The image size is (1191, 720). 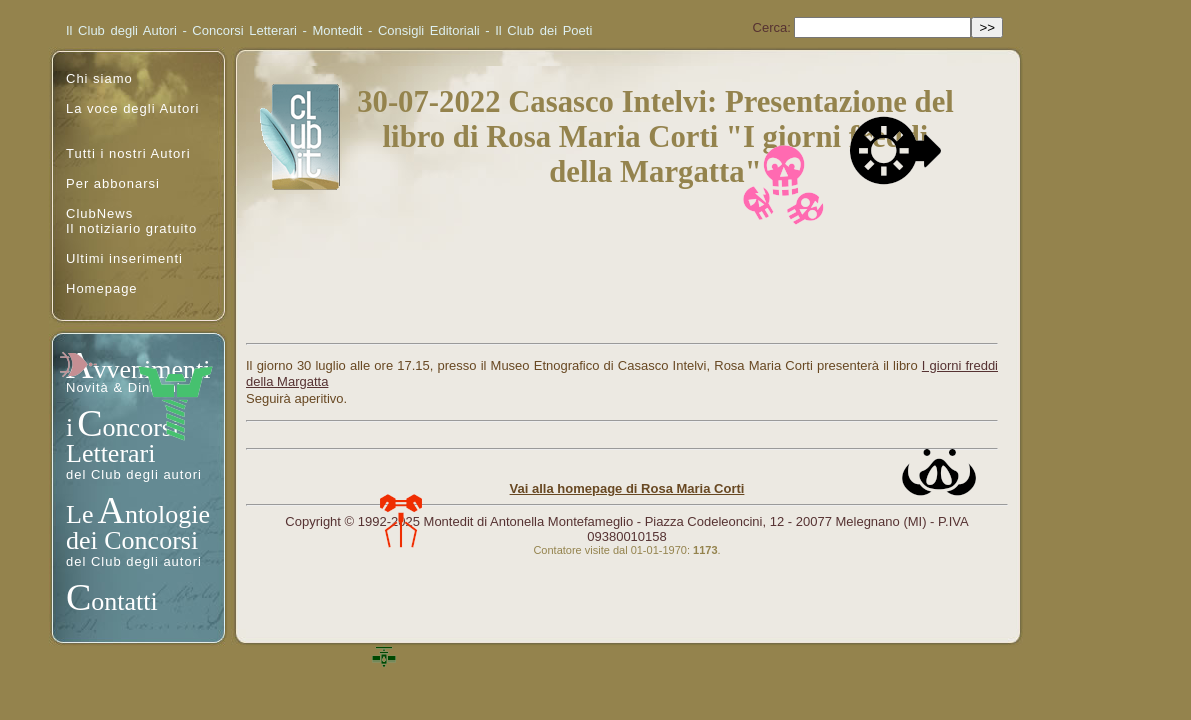 I want to click on adjust water or gas flow settings, so click(x=384, y=656).